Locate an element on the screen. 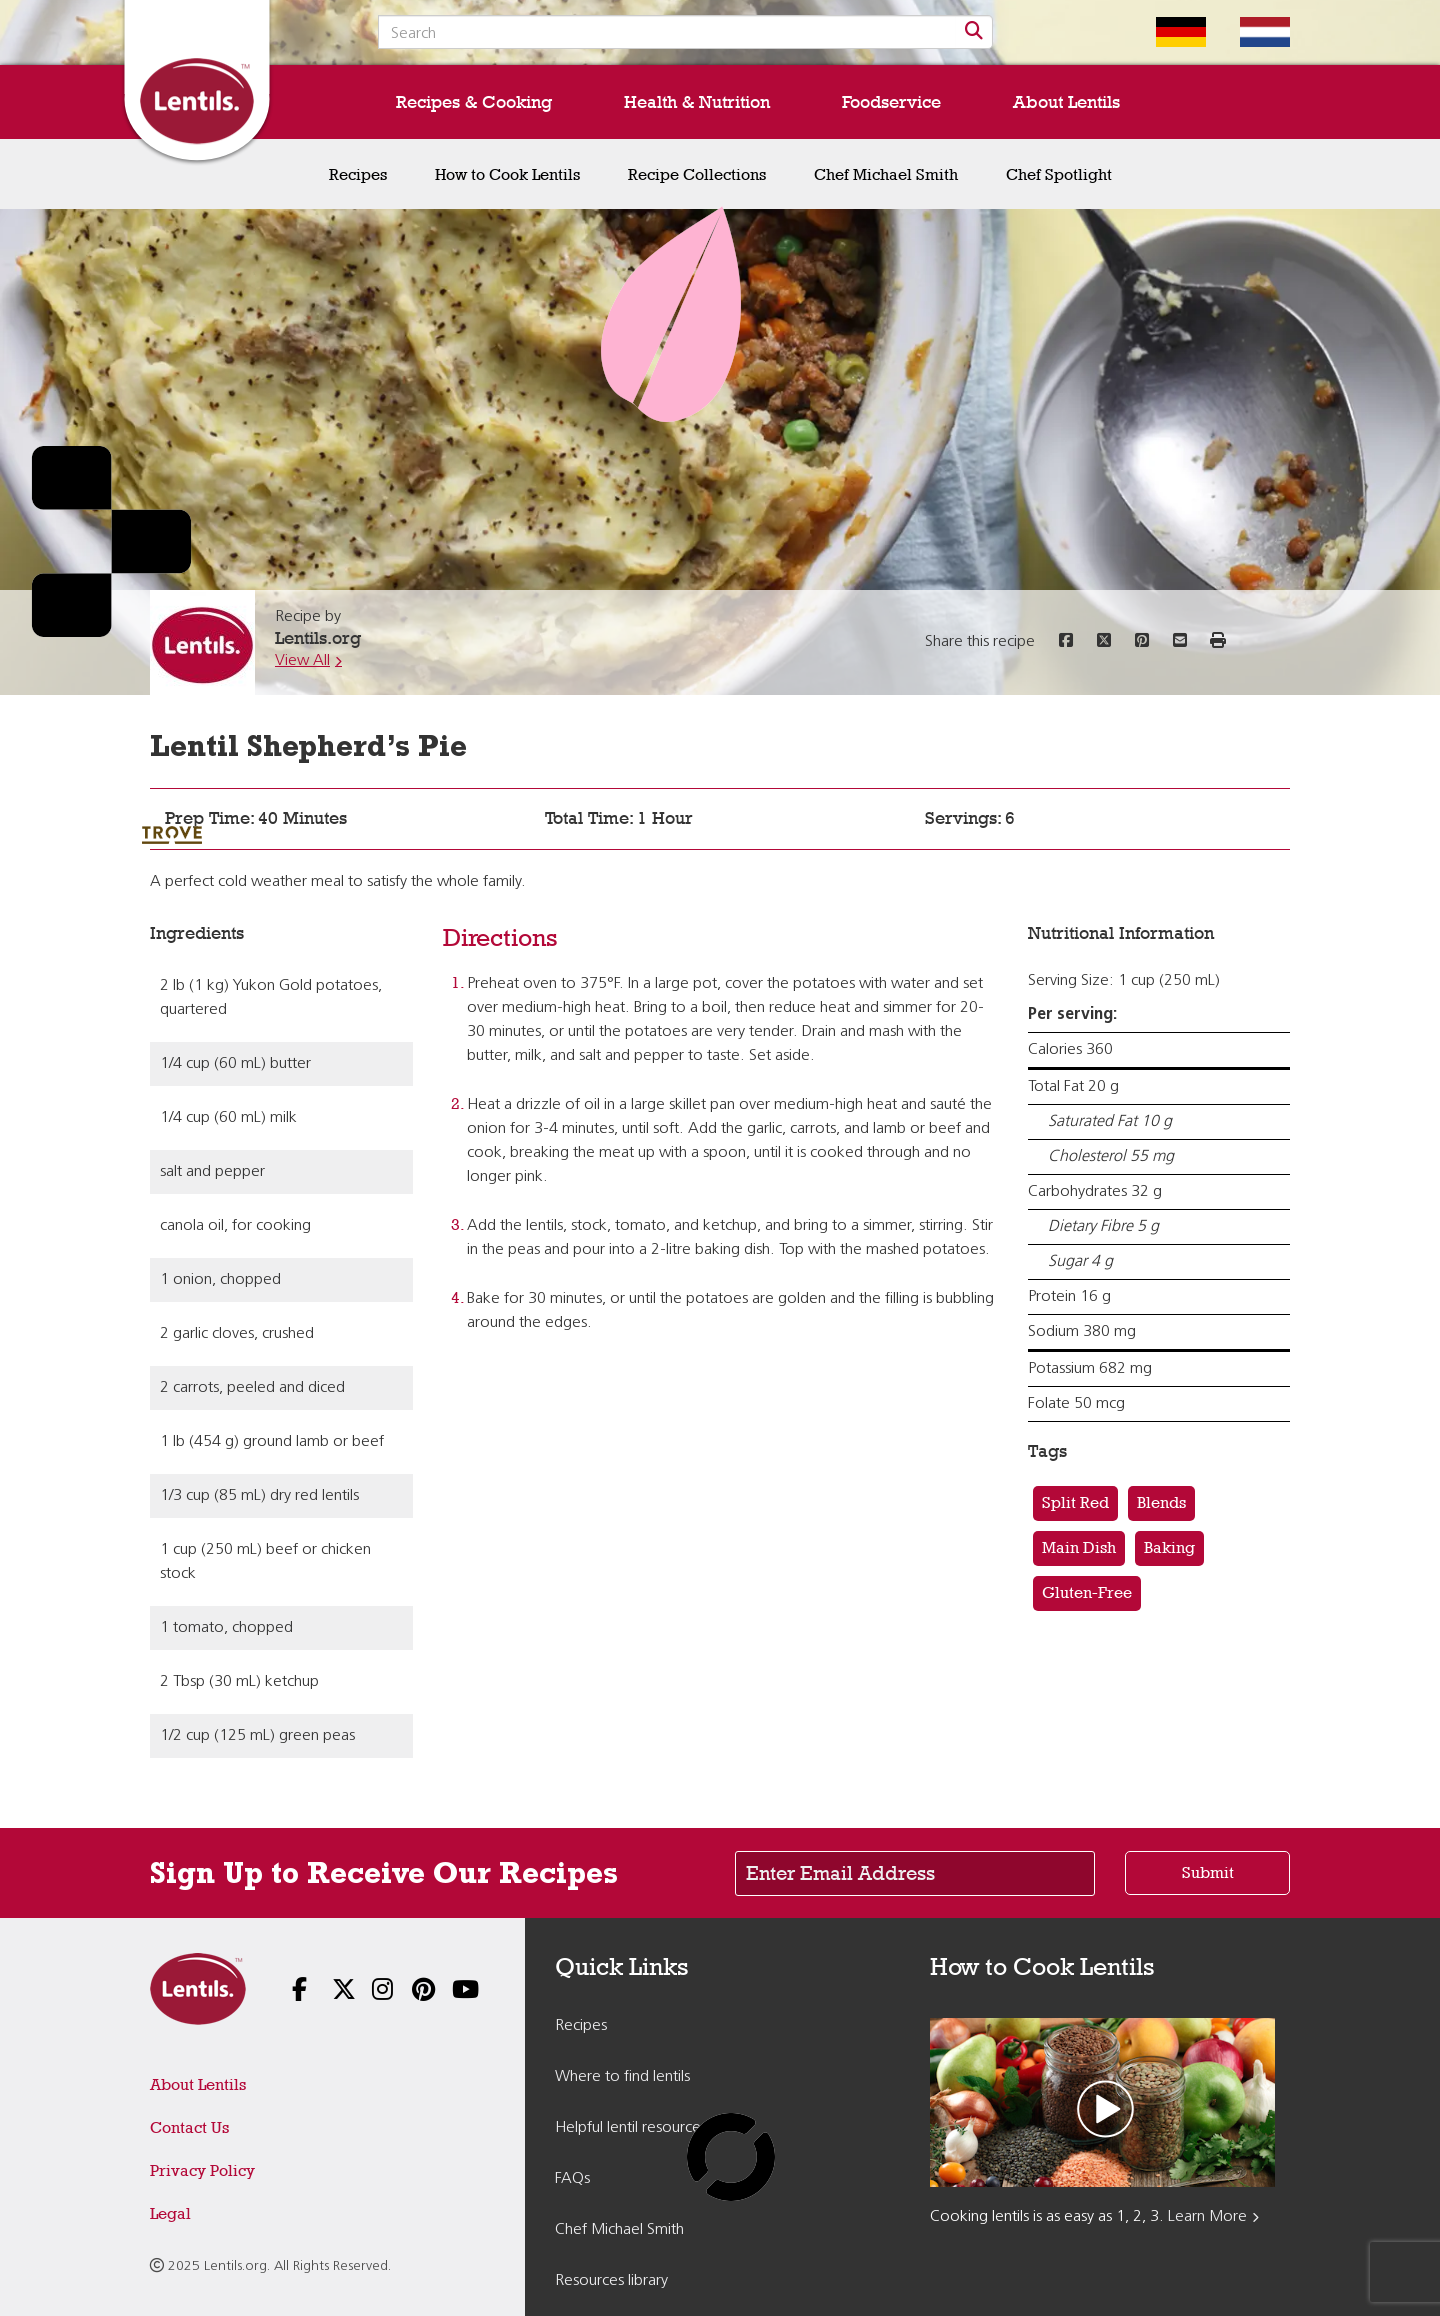 This screenshot has height=2316, width=1440. trove app or service logo is located at coordinates (172, 835).